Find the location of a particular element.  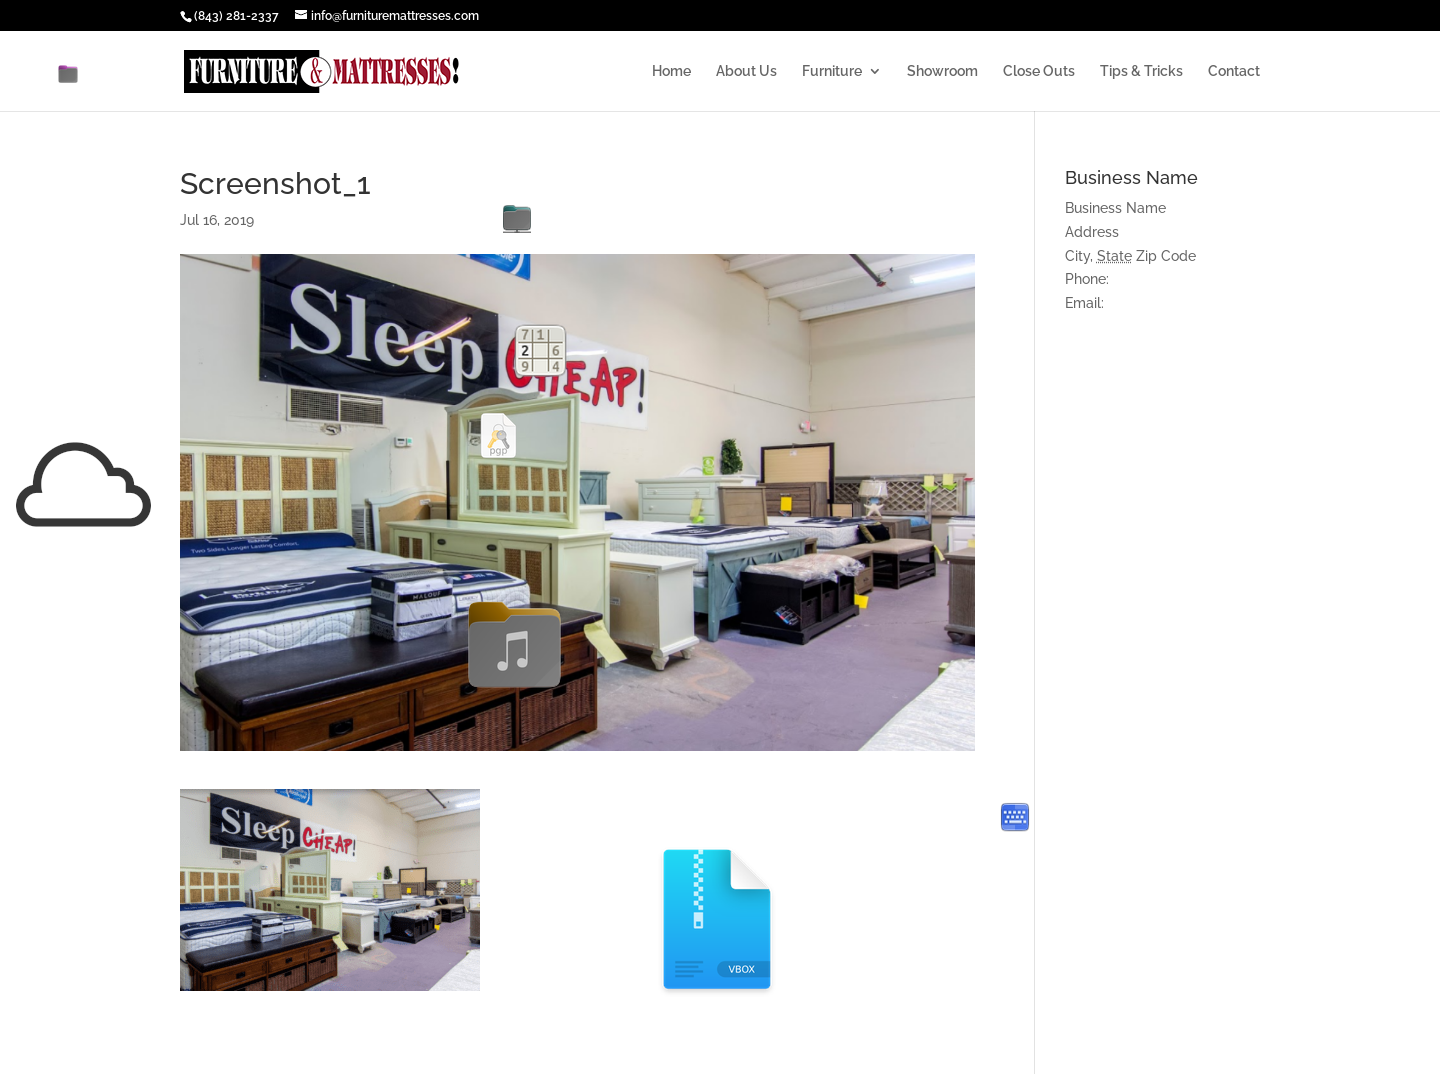

access cloud storage or sync settings is located at coordinates (83, 484).